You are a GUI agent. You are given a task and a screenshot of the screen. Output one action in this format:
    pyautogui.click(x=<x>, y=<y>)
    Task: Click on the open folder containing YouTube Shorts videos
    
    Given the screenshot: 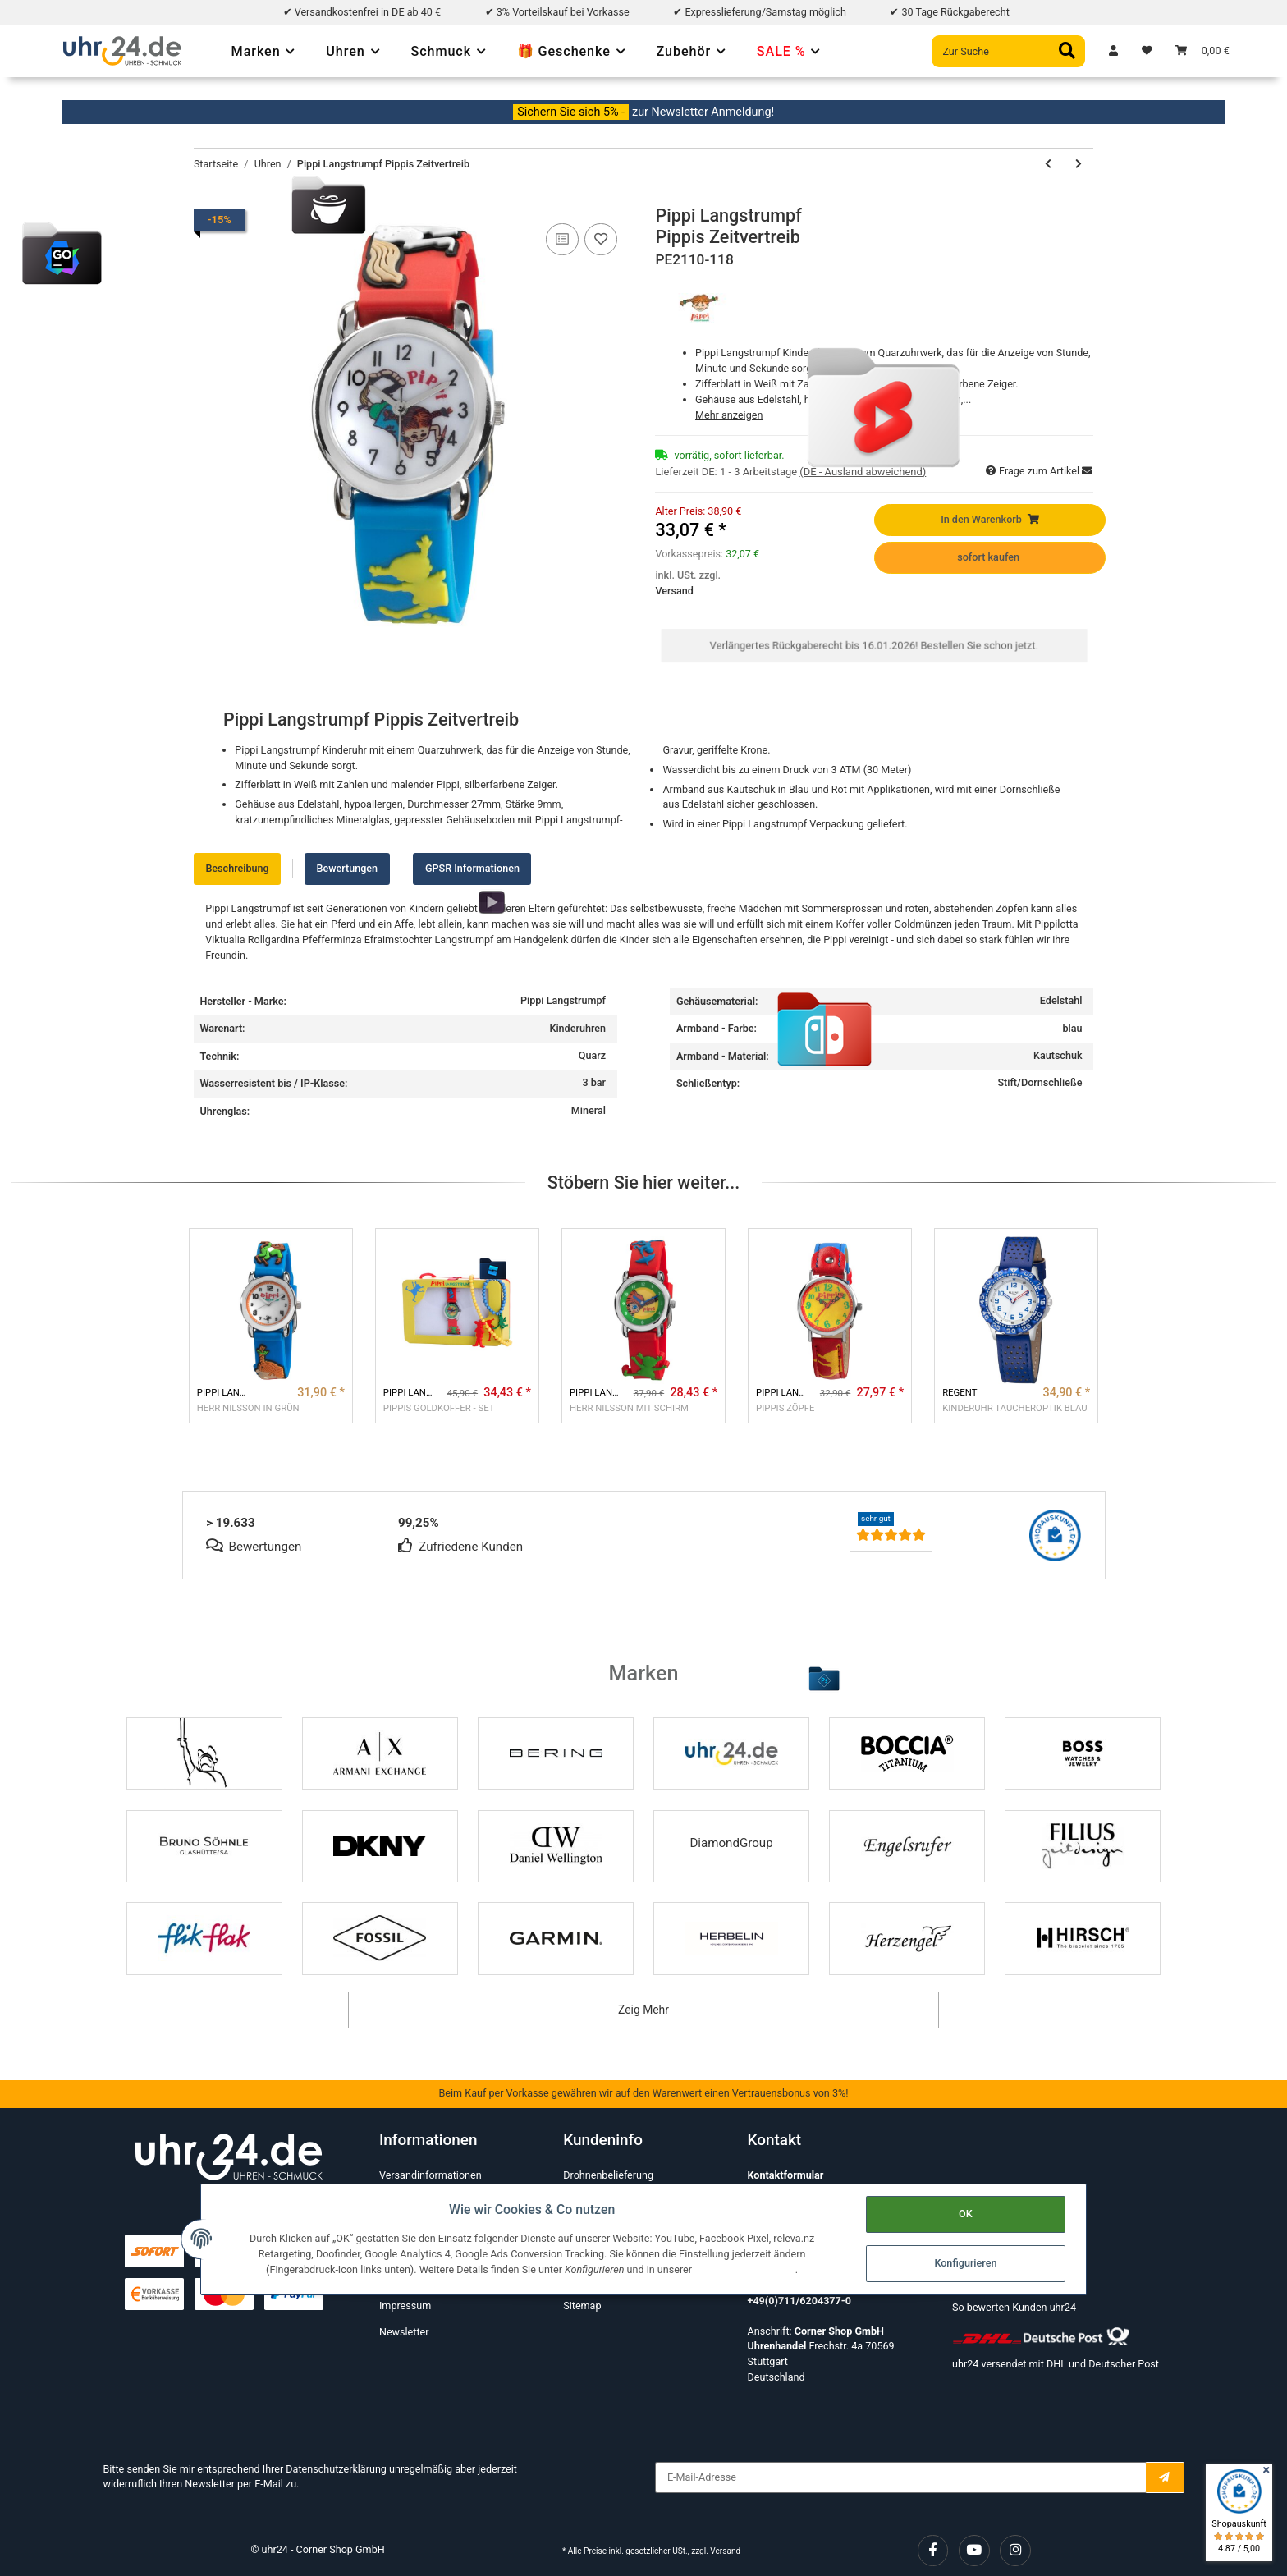 What is the action you would take?
    pyautogui.click(x=882, y=411)
    